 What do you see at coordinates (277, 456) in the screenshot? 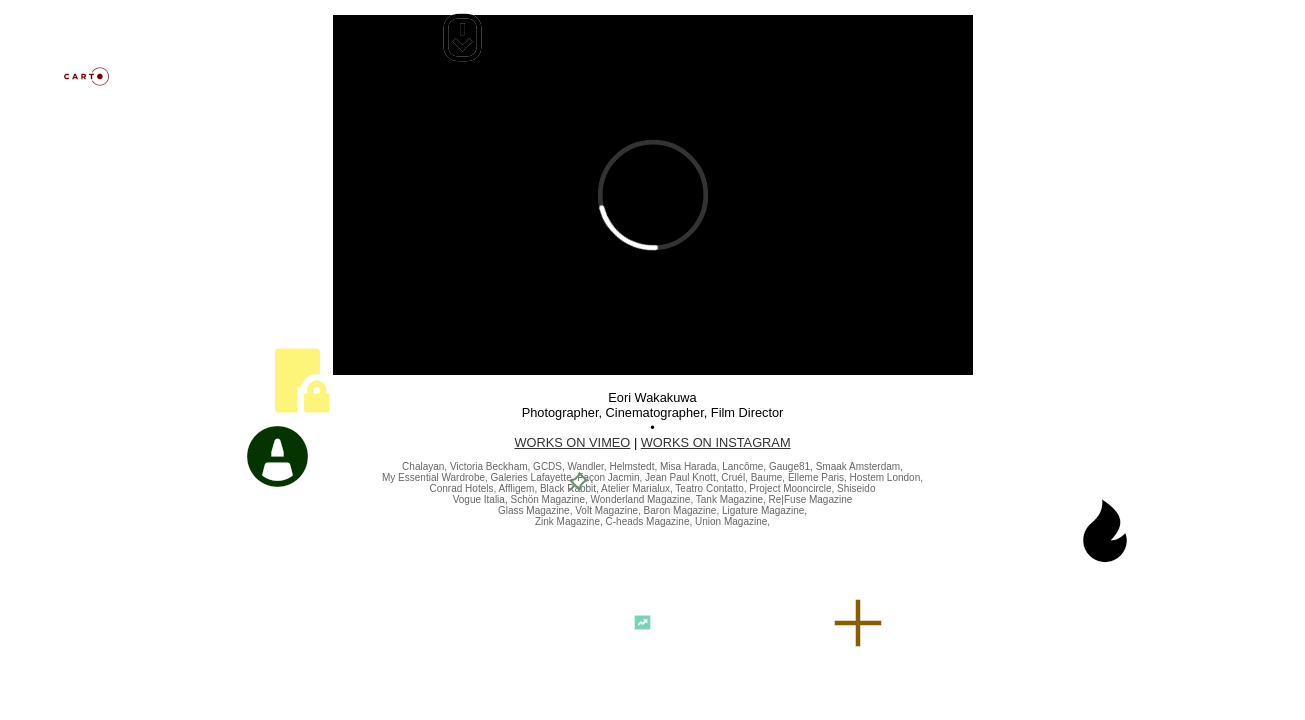
I see `open markup or annotation tools` at bounding box center [277, 456].